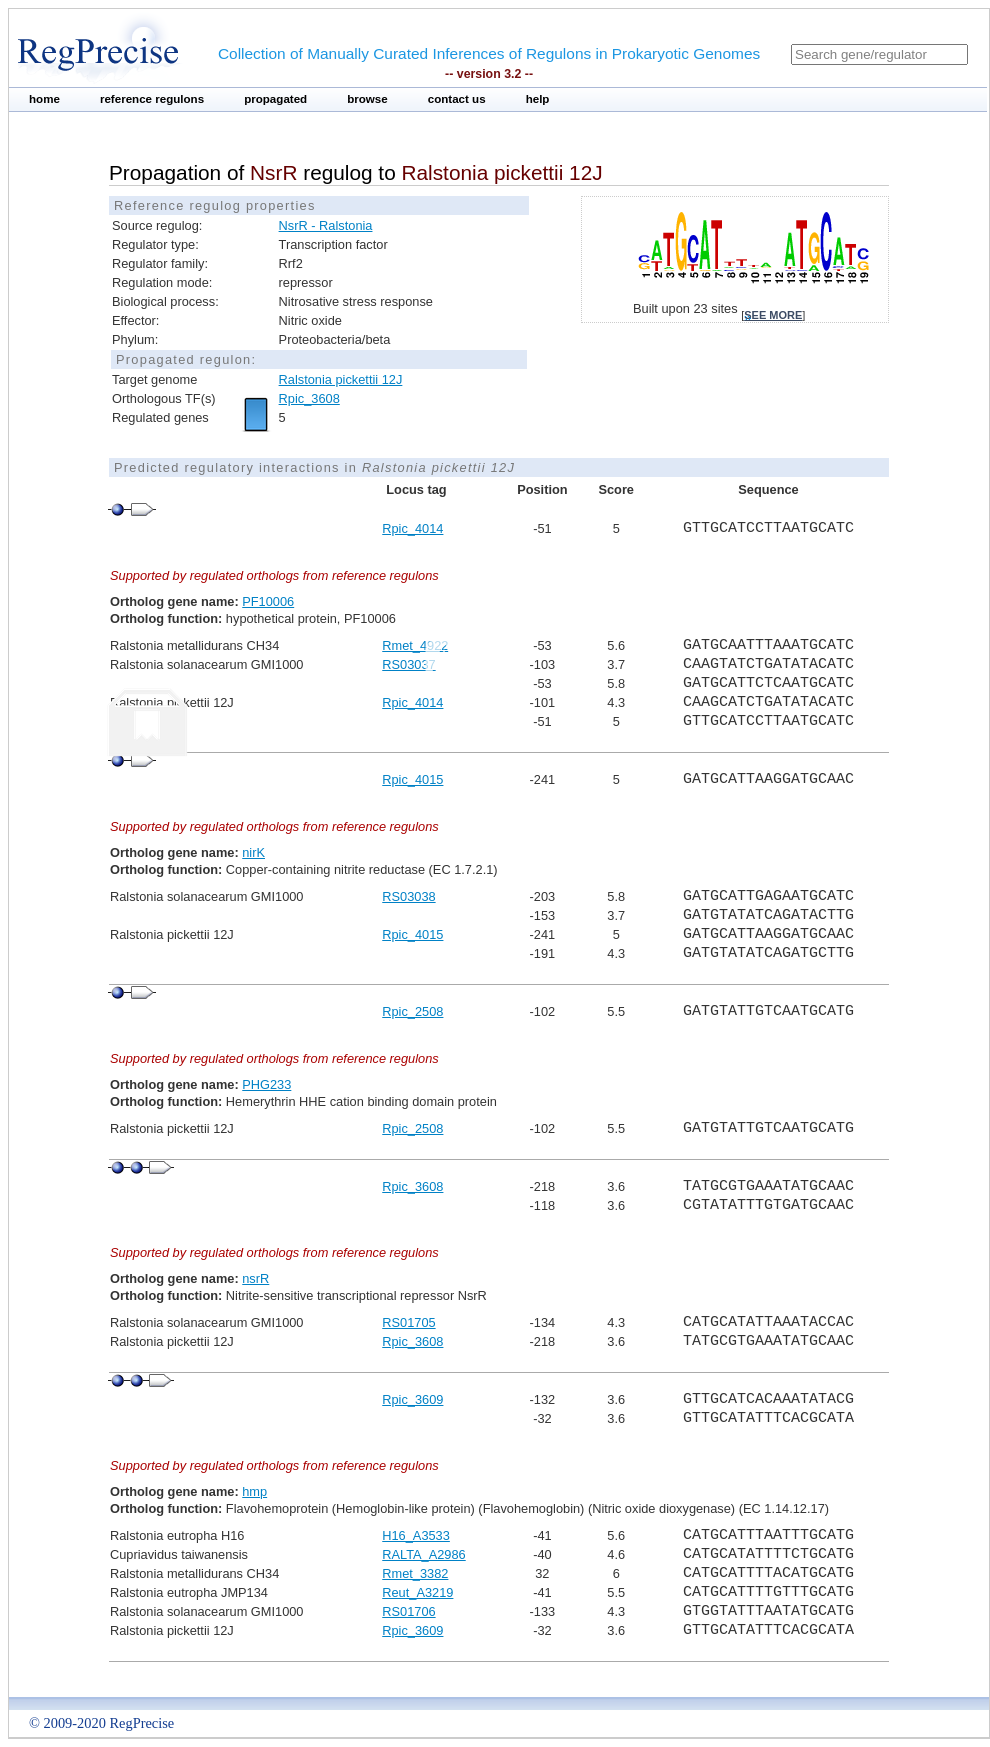  I want to click on M_Library_TextStyle_Icon, so click(444, 659).